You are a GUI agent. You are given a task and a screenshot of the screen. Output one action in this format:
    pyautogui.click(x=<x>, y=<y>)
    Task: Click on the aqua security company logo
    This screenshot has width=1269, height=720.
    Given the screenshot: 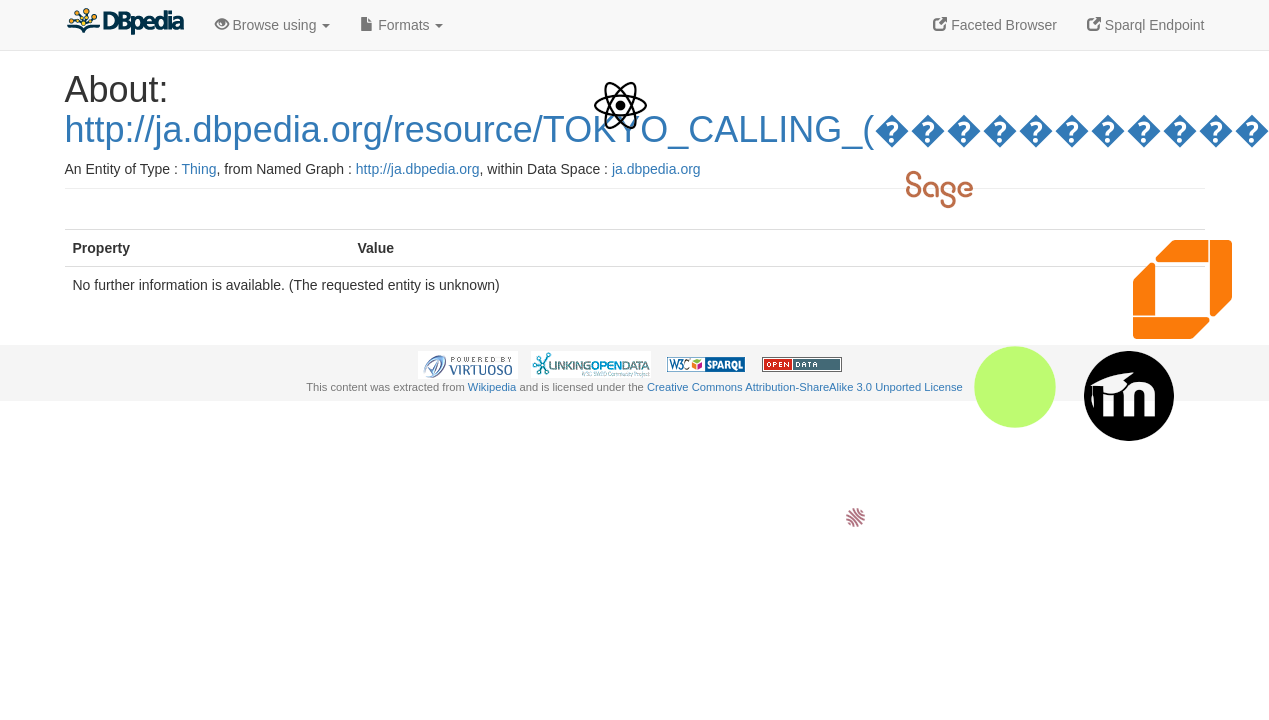 What is the action you would take?
    pyautogui.click(x=1182, y=289)
    